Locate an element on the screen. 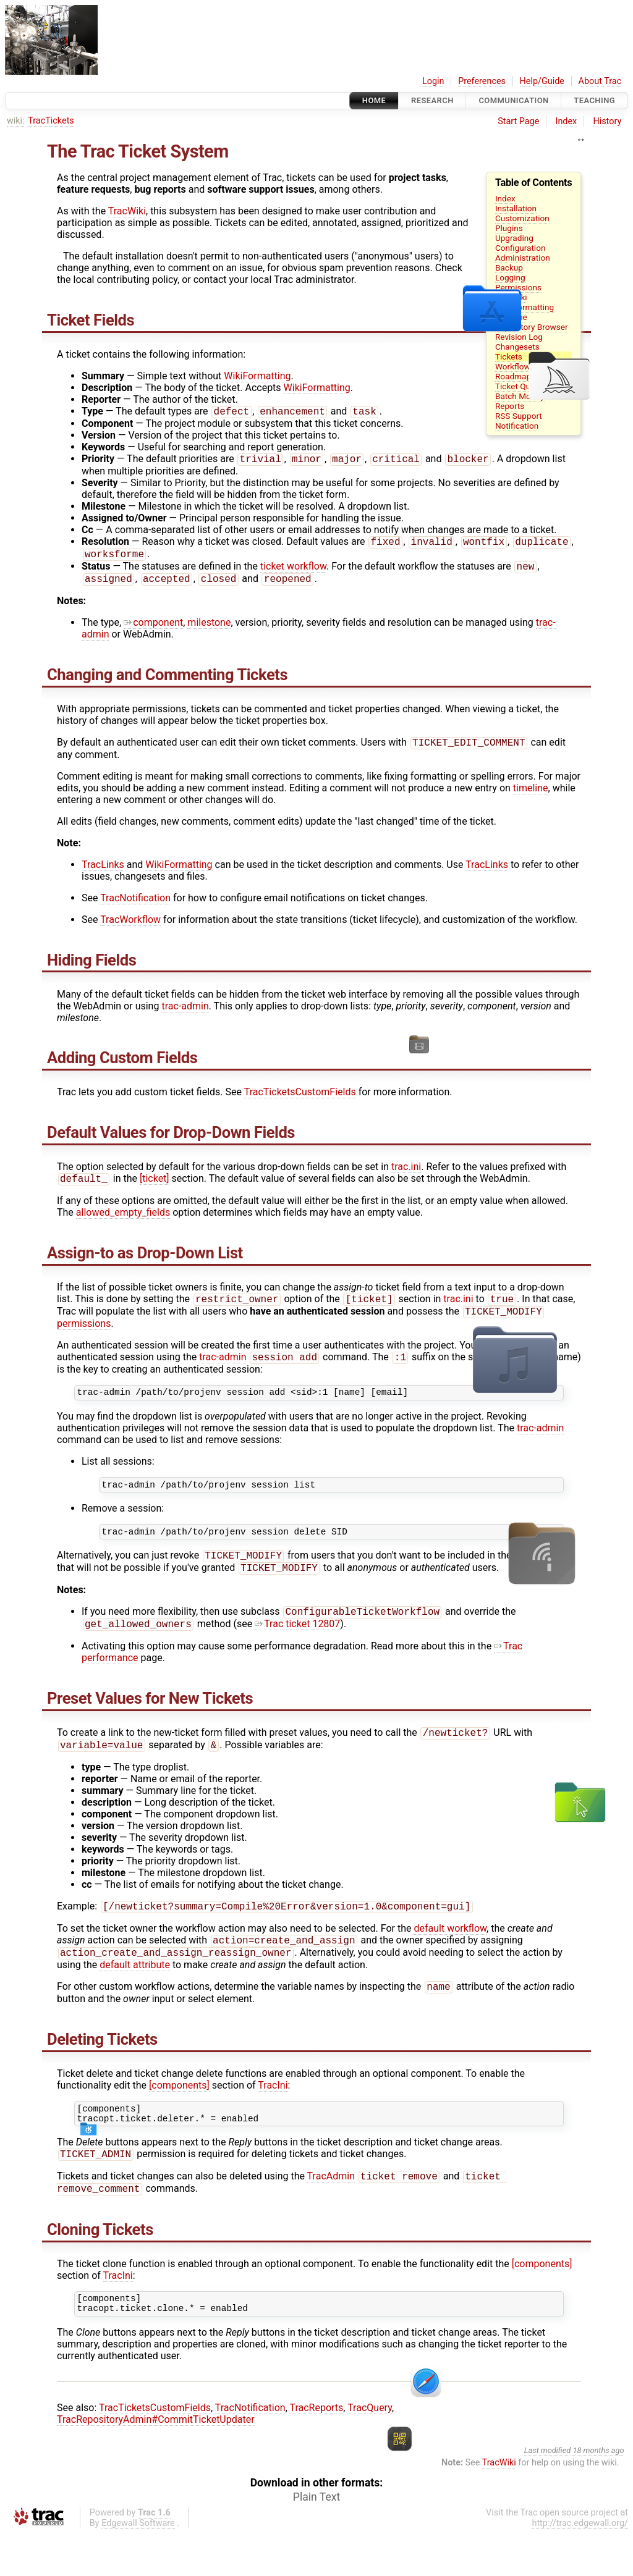 Image resolution: width=633 pixels, height=2576 pixels. folder containing cursor or pointer assets is located at coordinates (580, 1803).